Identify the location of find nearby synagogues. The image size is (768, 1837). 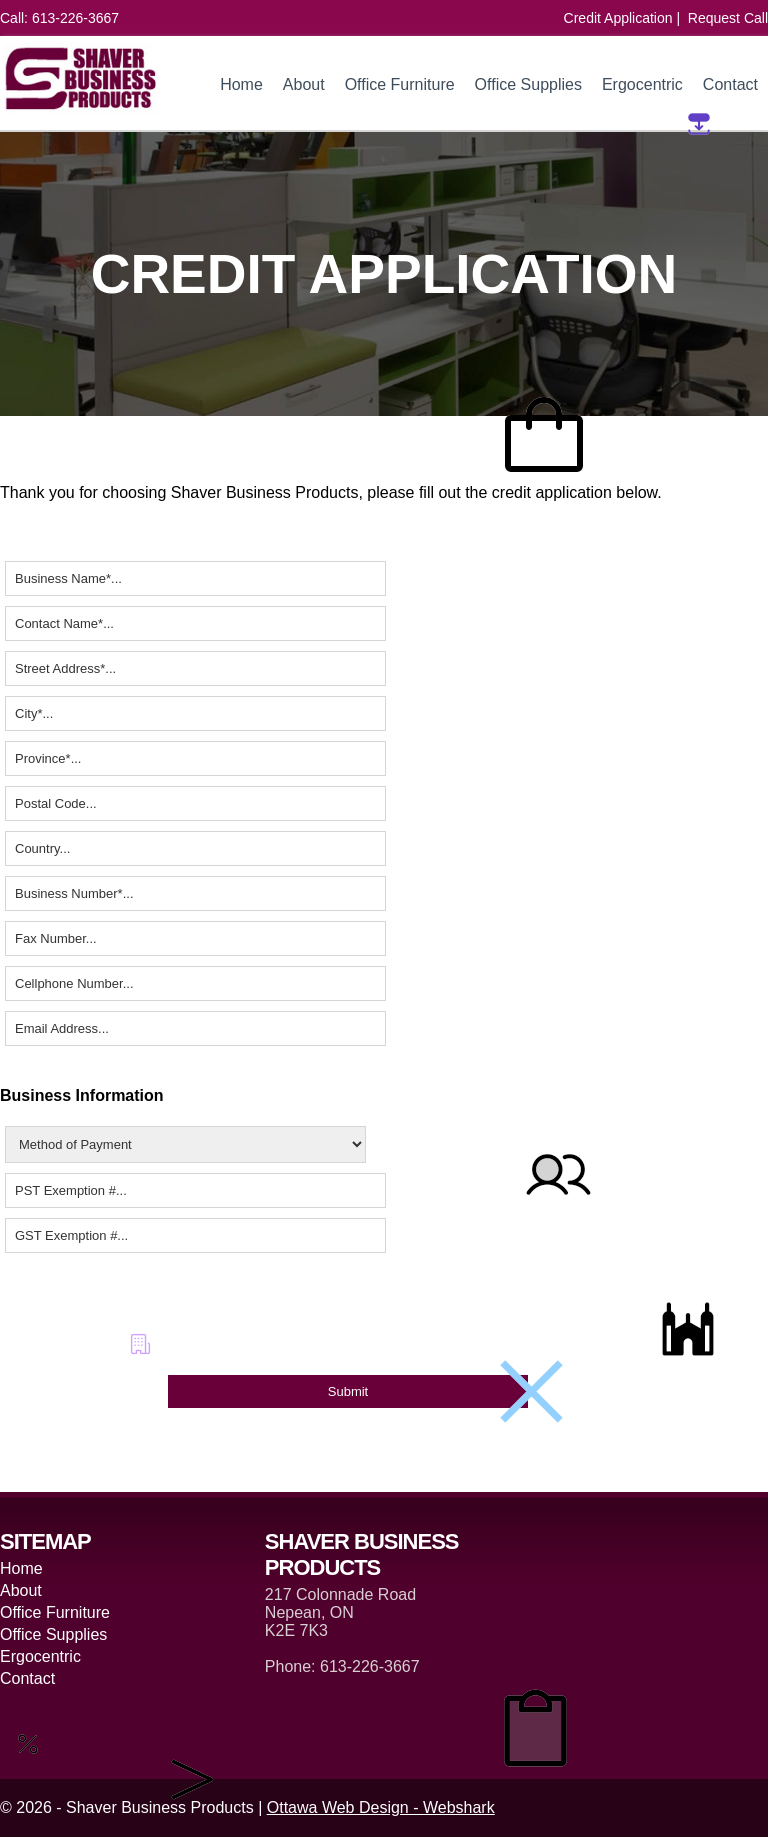
(688, 1330).